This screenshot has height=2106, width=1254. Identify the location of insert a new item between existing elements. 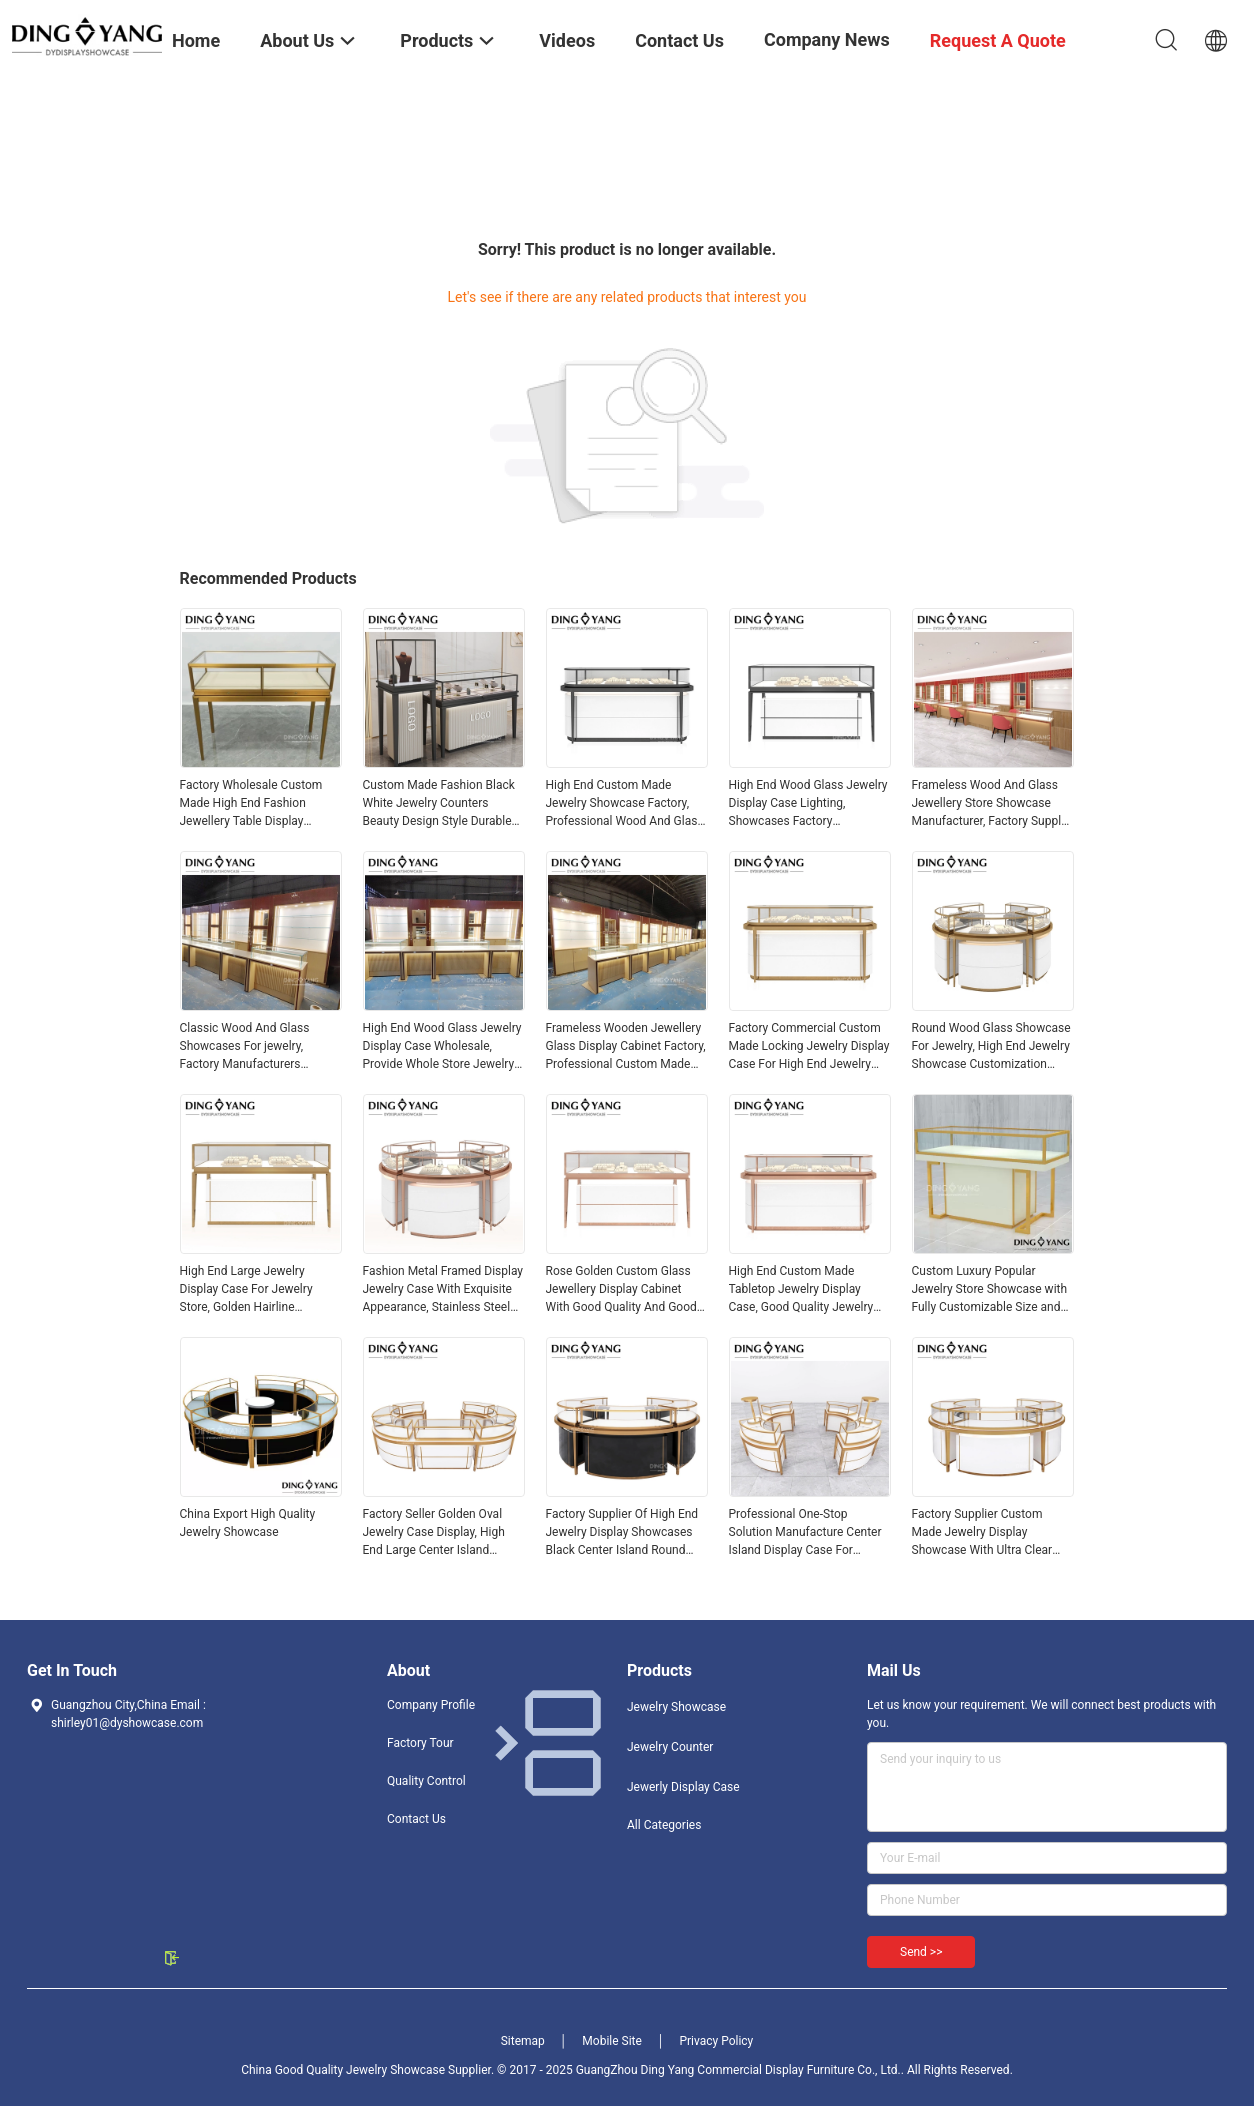
(548, 1743).